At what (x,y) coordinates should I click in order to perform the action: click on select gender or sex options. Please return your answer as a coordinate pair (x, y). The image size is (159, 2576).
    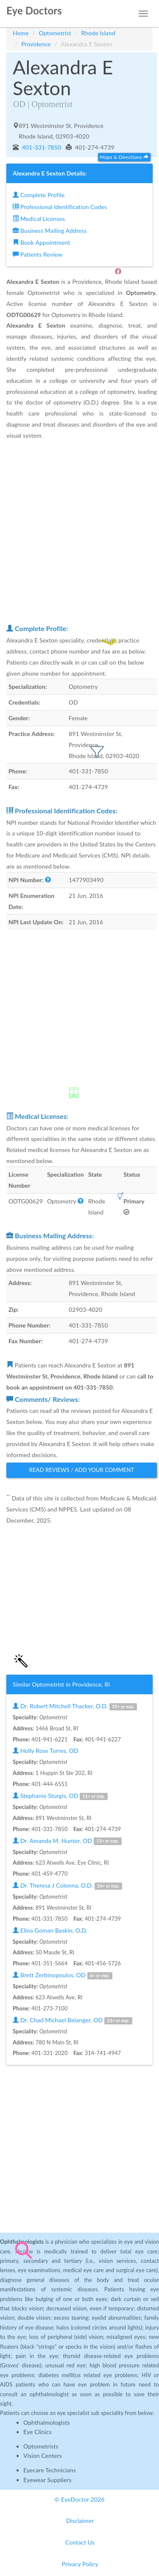
    Looking at the image, I should click on (120, 1196).